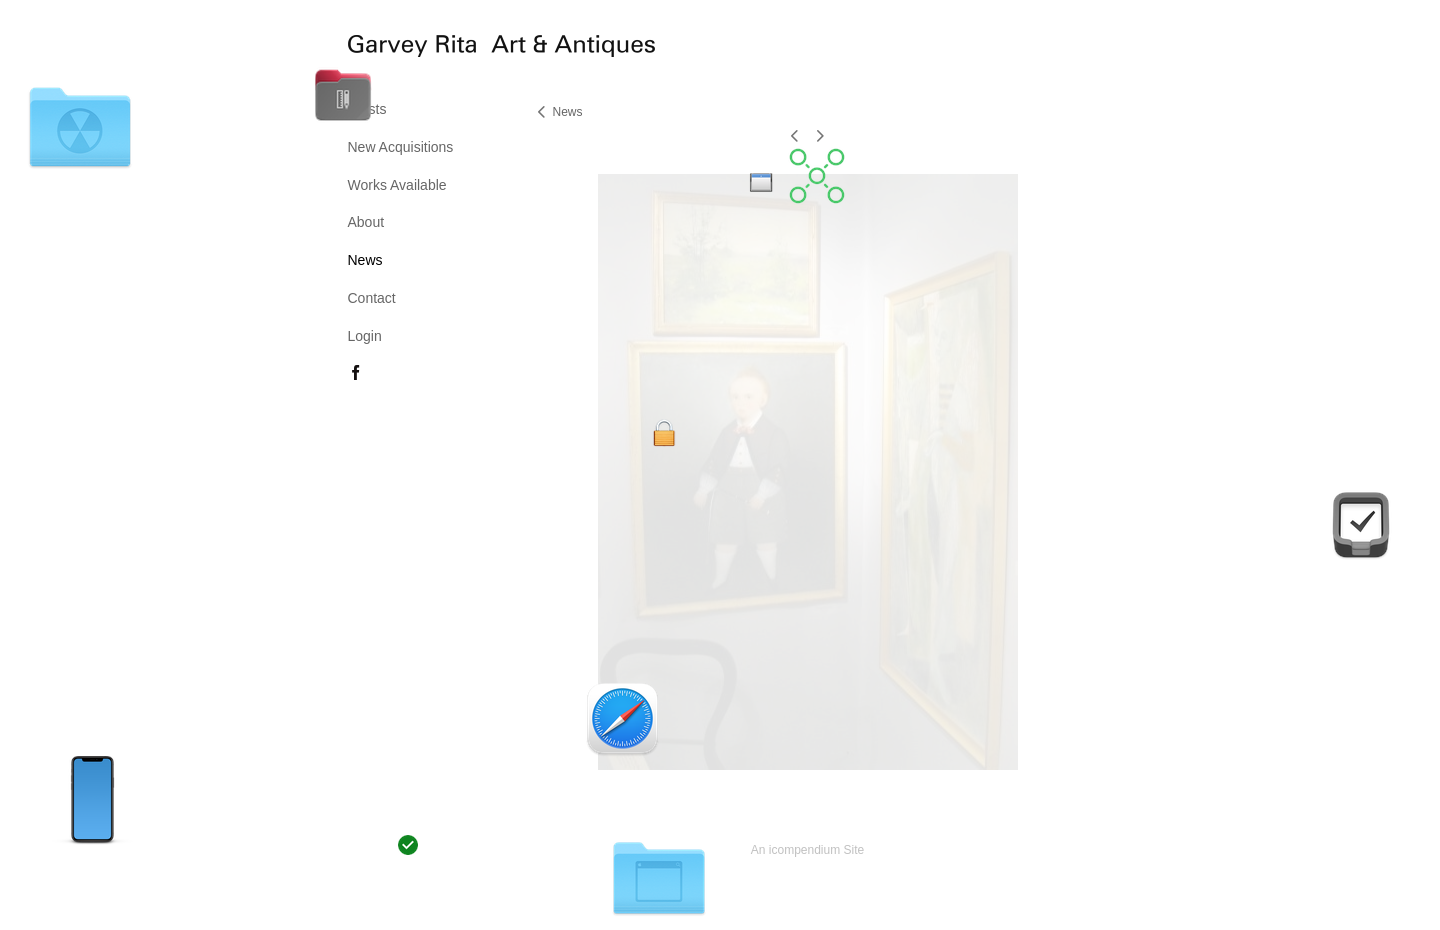 The height and width of the screenshot is (930, 1440). I want to click on indicates a selected or checked item, so click(408, 845).